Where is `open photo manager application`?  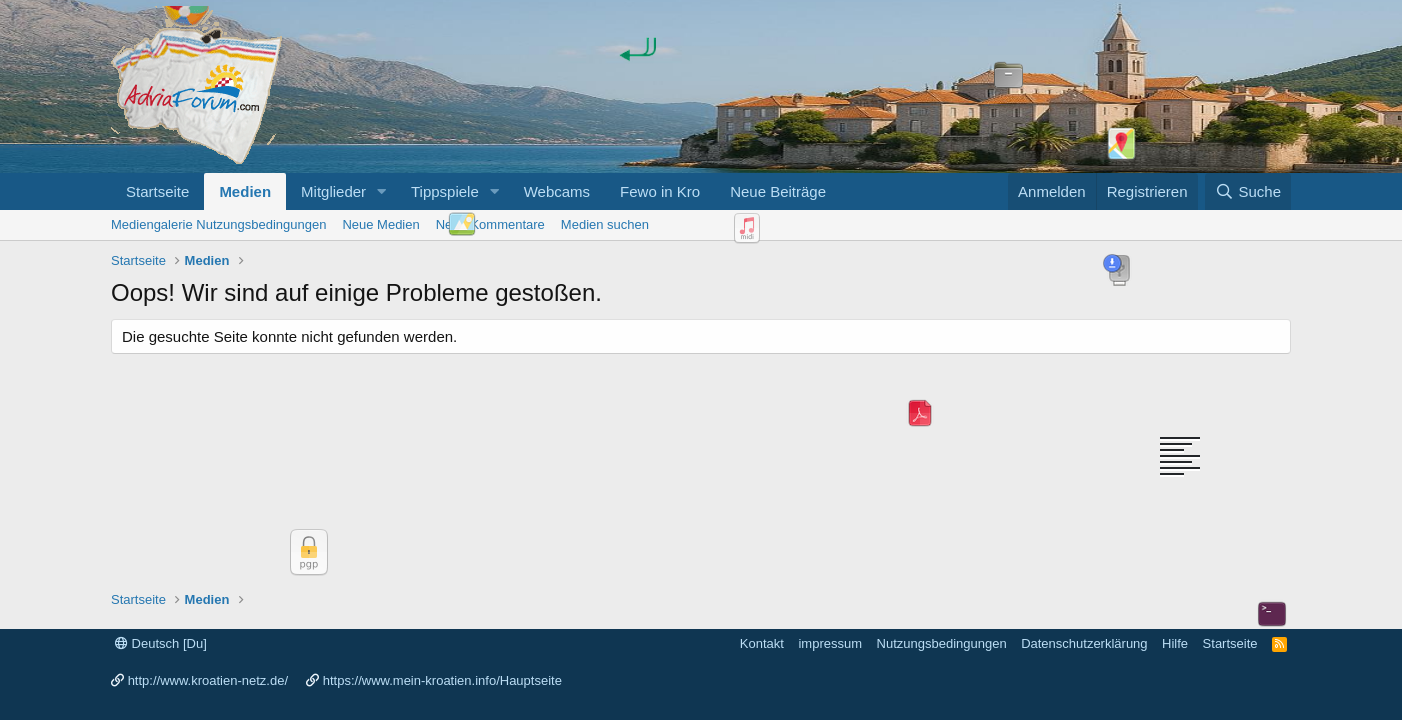
open photo manager application is located at coordinates (462, 224).